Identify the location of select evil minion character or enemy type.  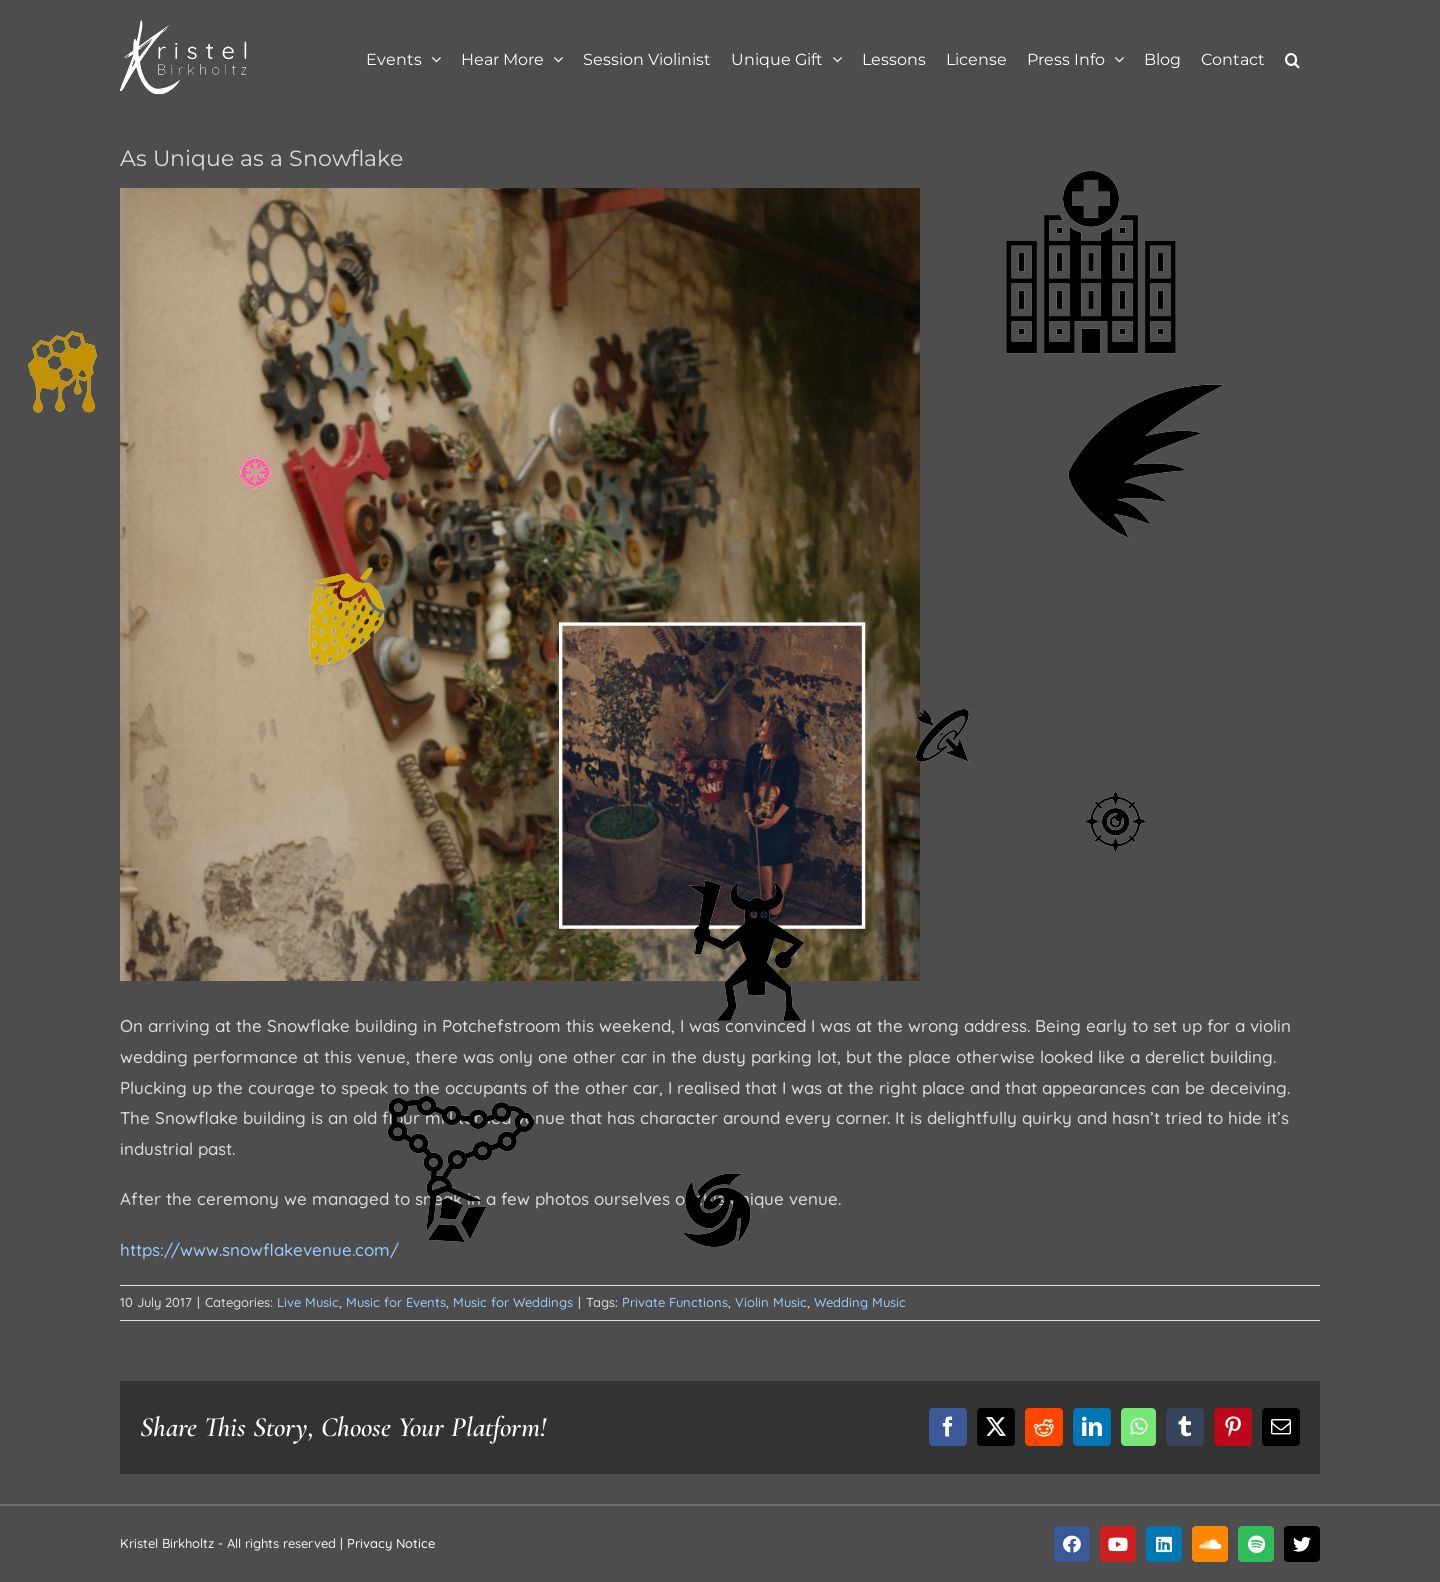
(746, 950).